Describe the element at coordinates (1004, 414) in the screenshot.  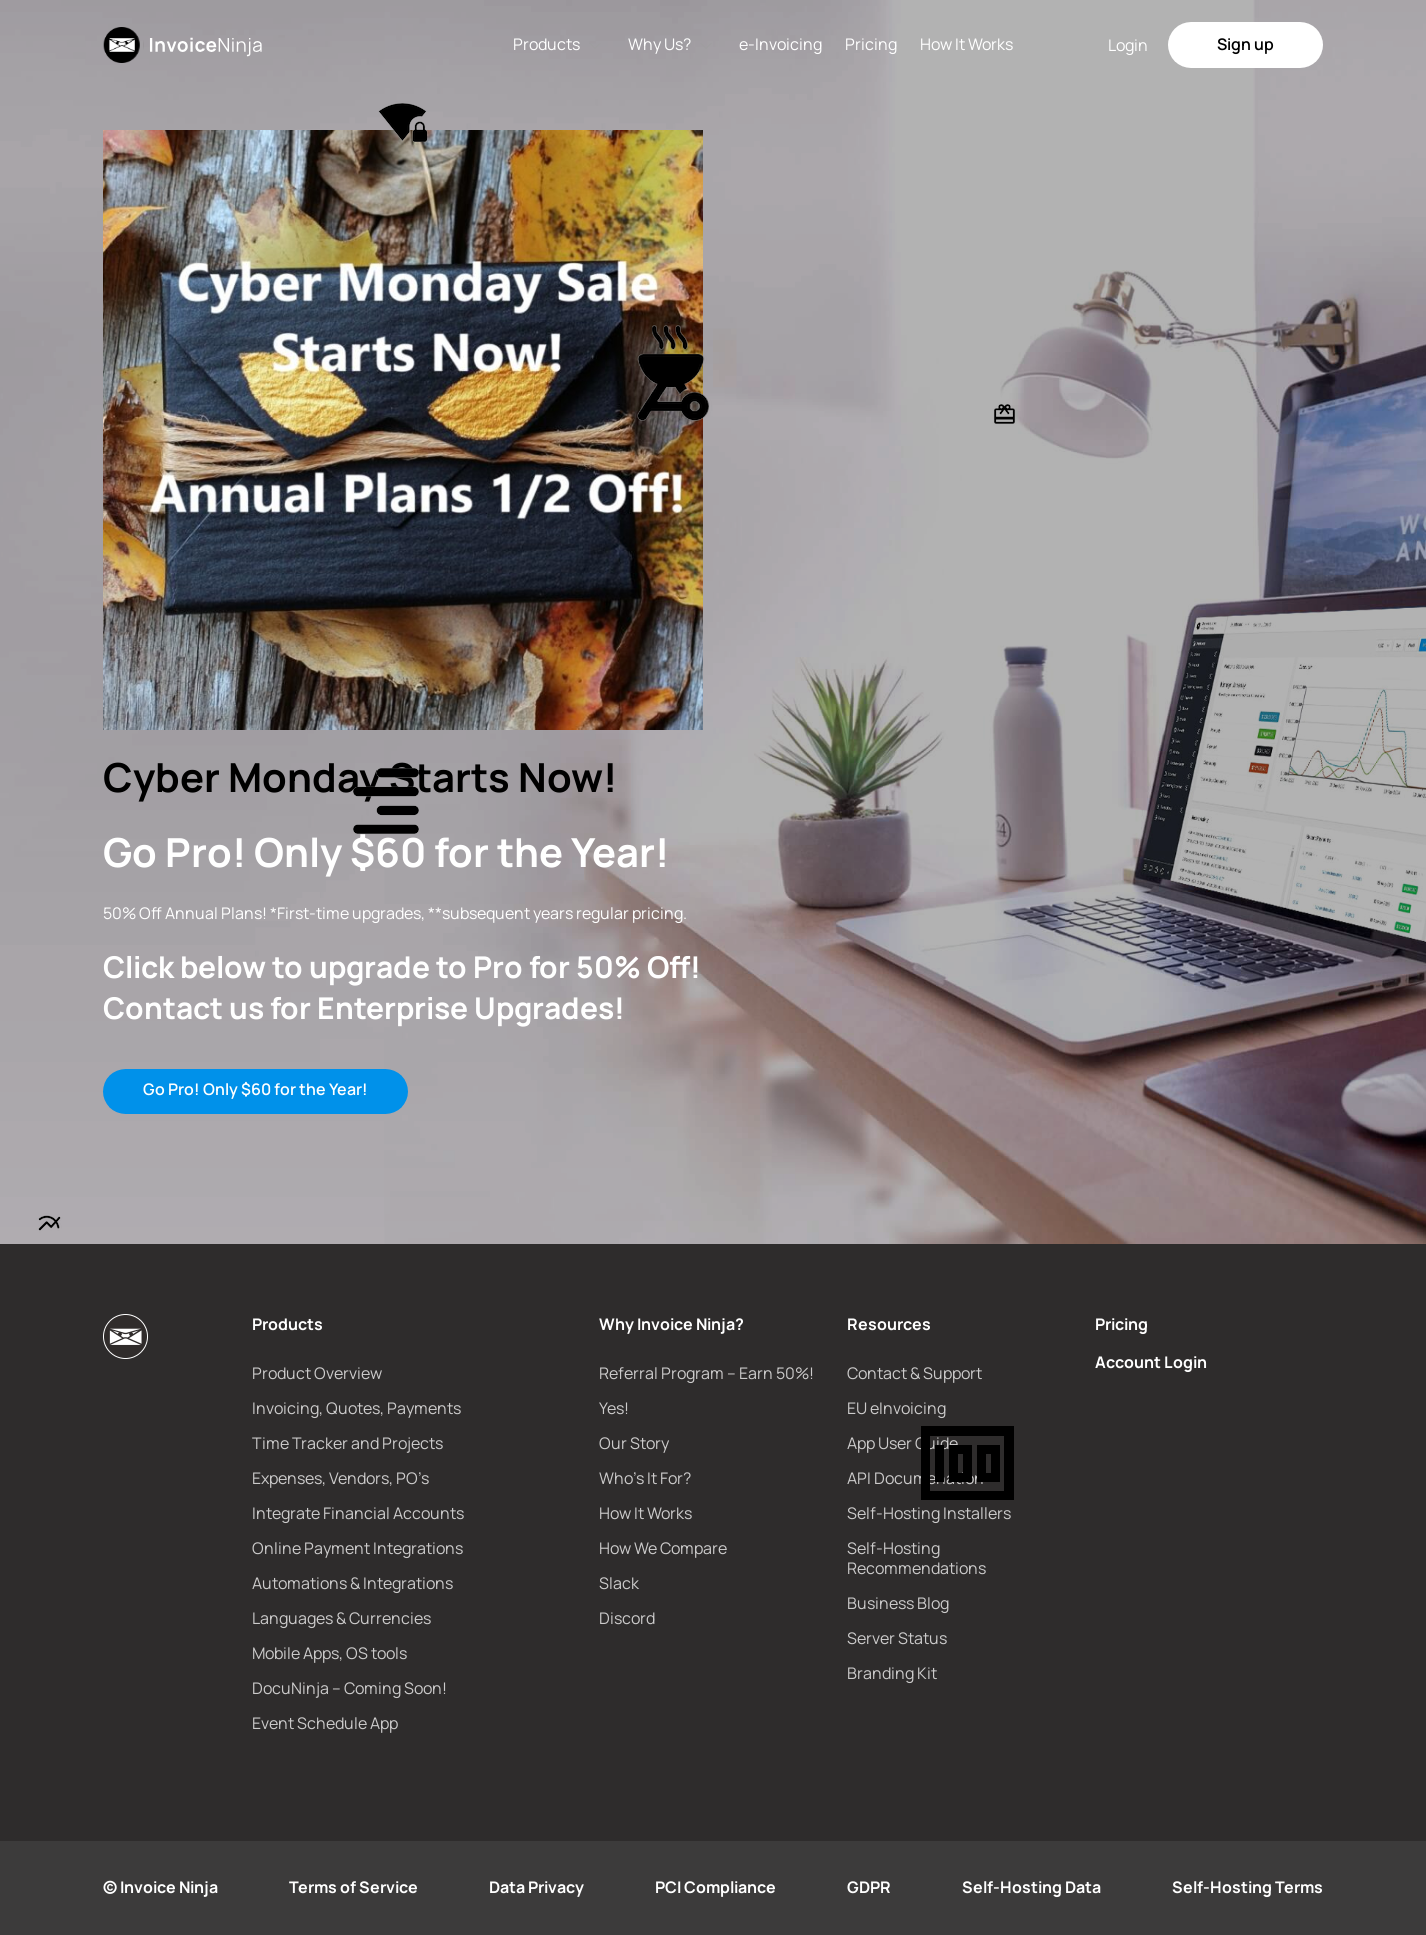
I see `view gift card balance` at that location.